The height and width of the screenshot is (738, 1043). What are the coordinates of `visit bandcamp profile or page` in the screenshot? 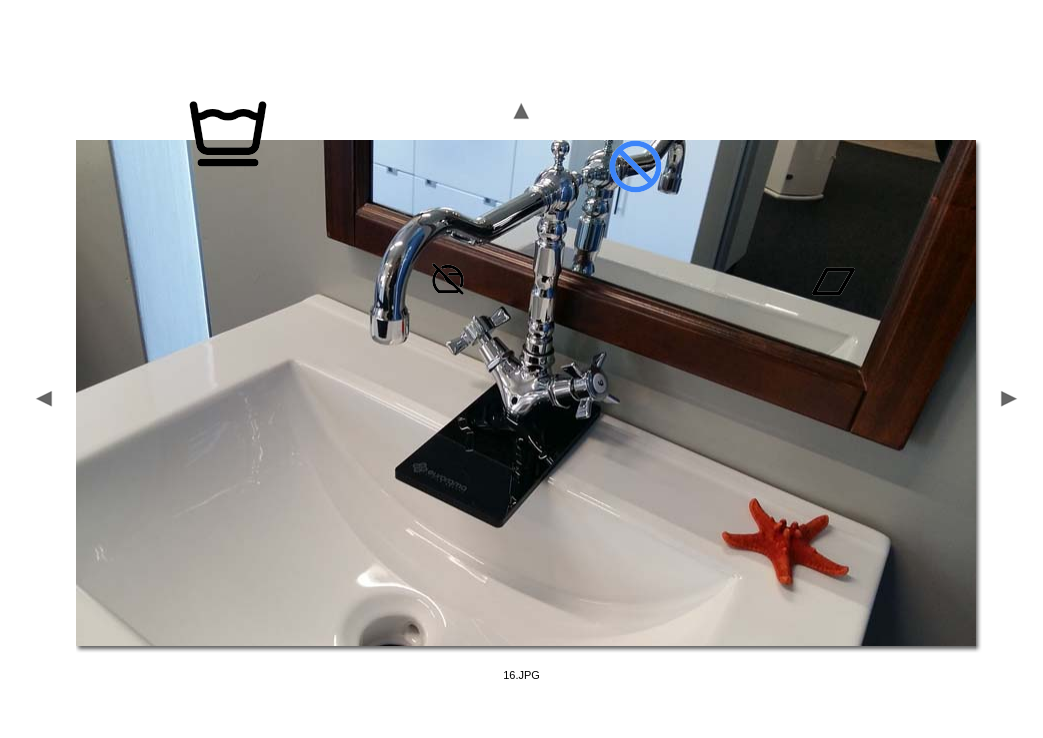 It's located at (833, 281).